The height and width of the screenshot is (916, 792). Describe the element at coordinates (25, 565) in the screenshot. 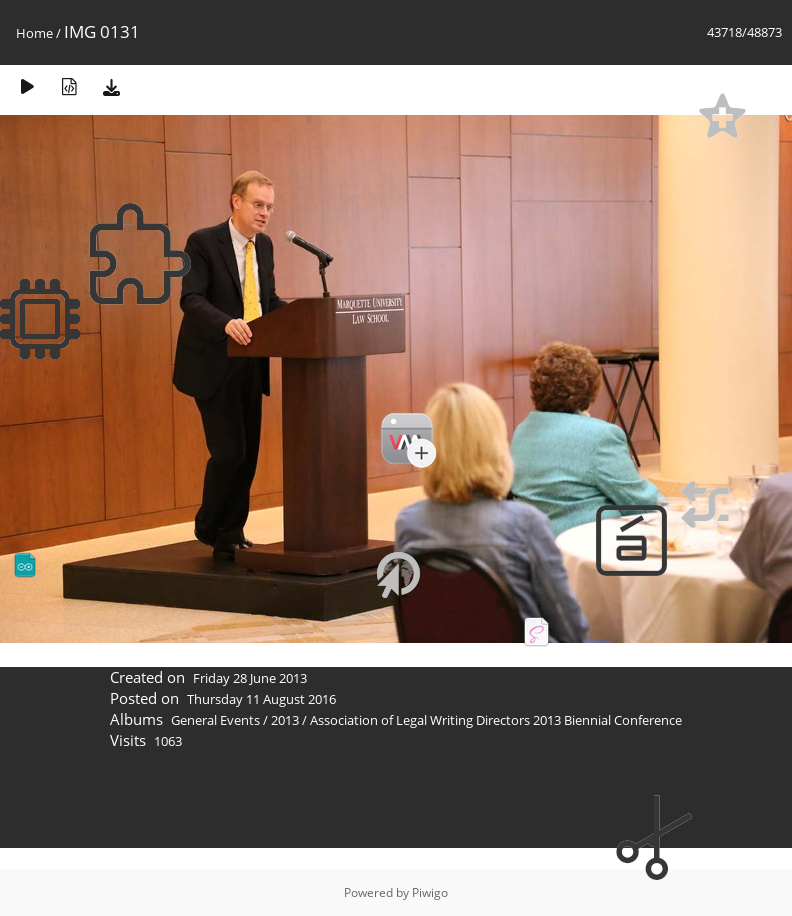

I see `an arduino source code file` at that location.